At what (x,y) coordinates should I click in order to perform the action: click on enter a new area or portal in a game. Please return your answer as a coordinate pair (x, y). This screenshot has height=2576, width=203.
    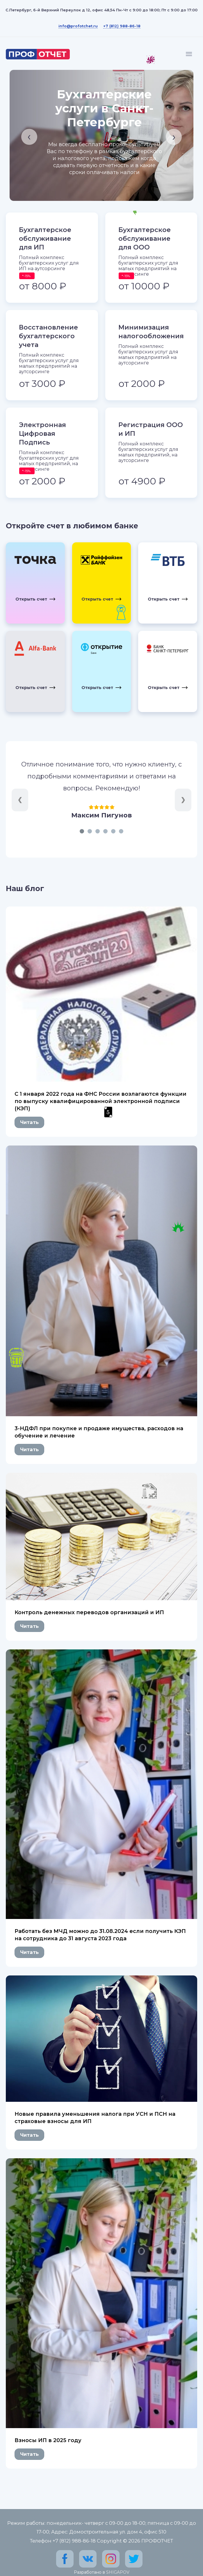
    Looking at the image, I should click on (178, 1226).